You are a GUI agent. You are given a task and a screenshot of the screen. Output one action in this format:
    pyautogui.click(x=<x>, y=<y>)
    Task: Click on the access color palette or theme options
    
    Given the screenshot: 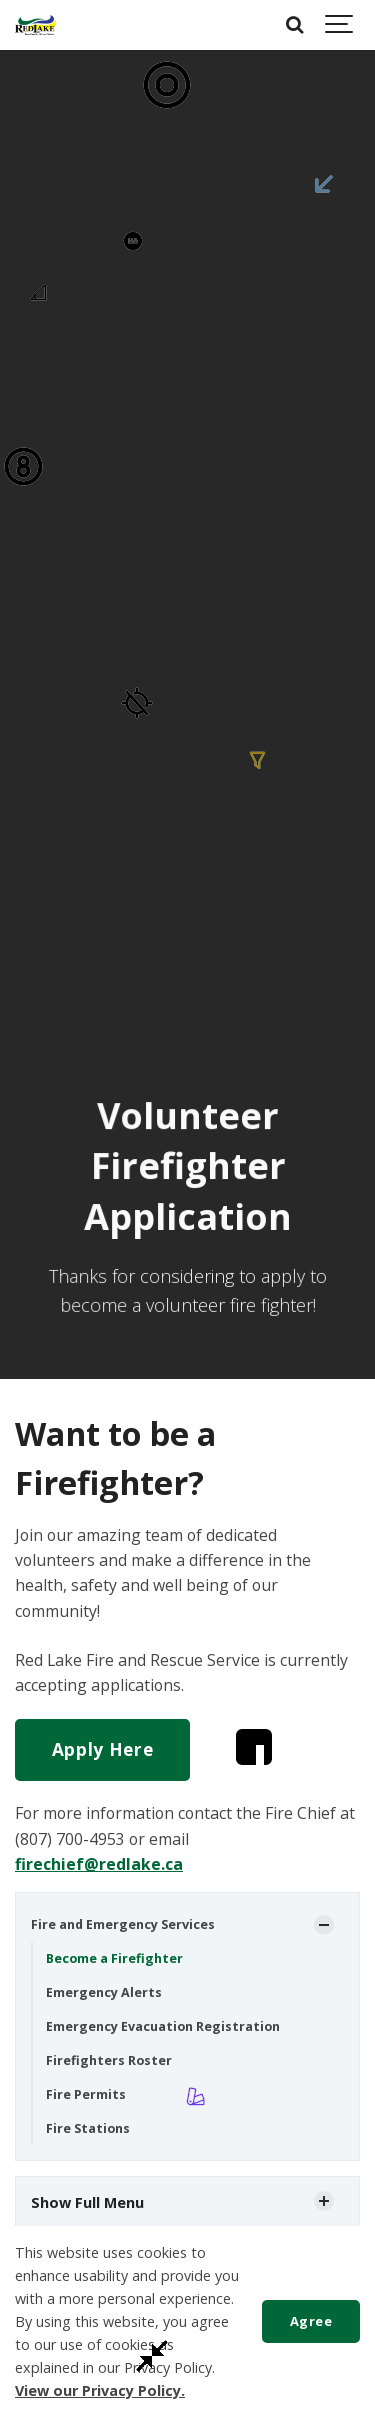 What is the action you would take?
    pyautogui.click(x=195, y=2097)
    